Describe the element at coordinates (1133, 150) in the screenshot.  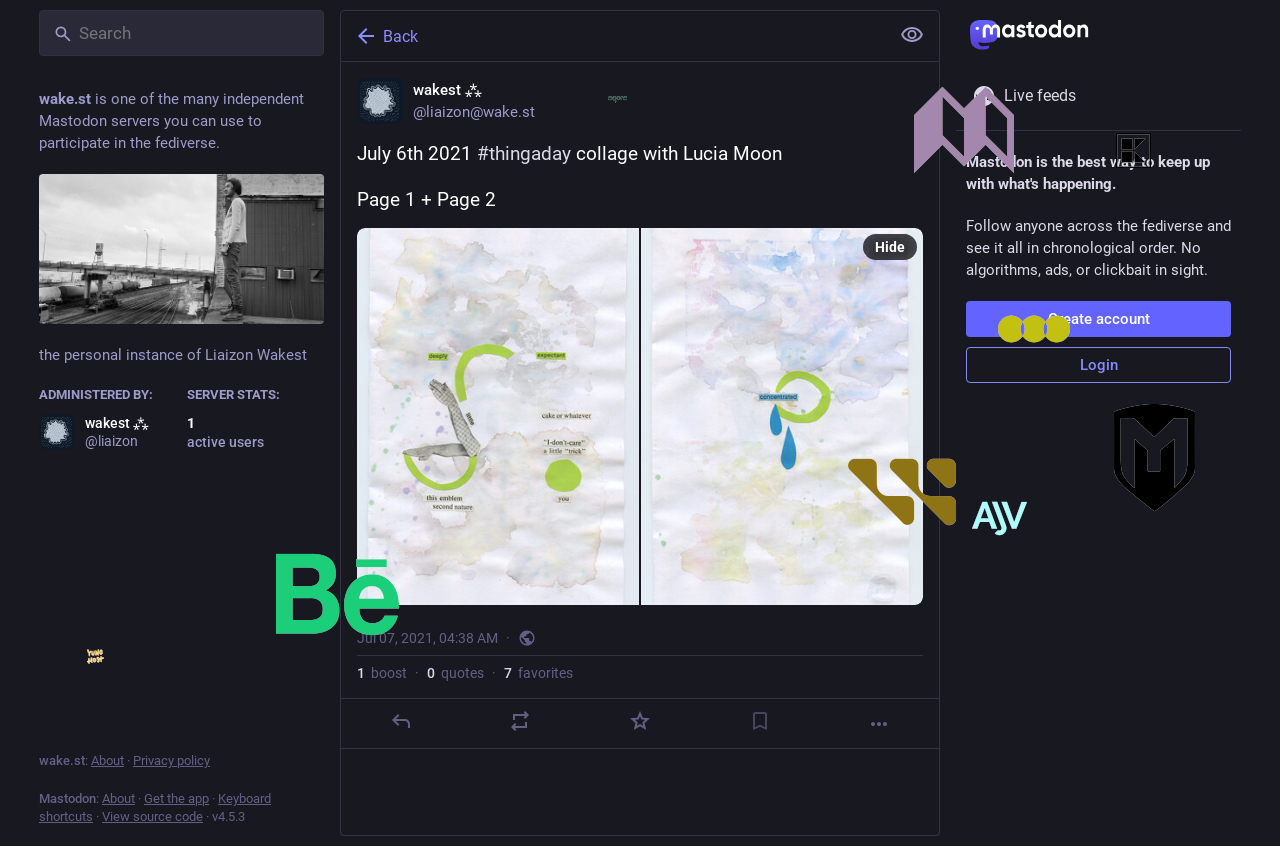
I see `open the Kaufland app` at that location.